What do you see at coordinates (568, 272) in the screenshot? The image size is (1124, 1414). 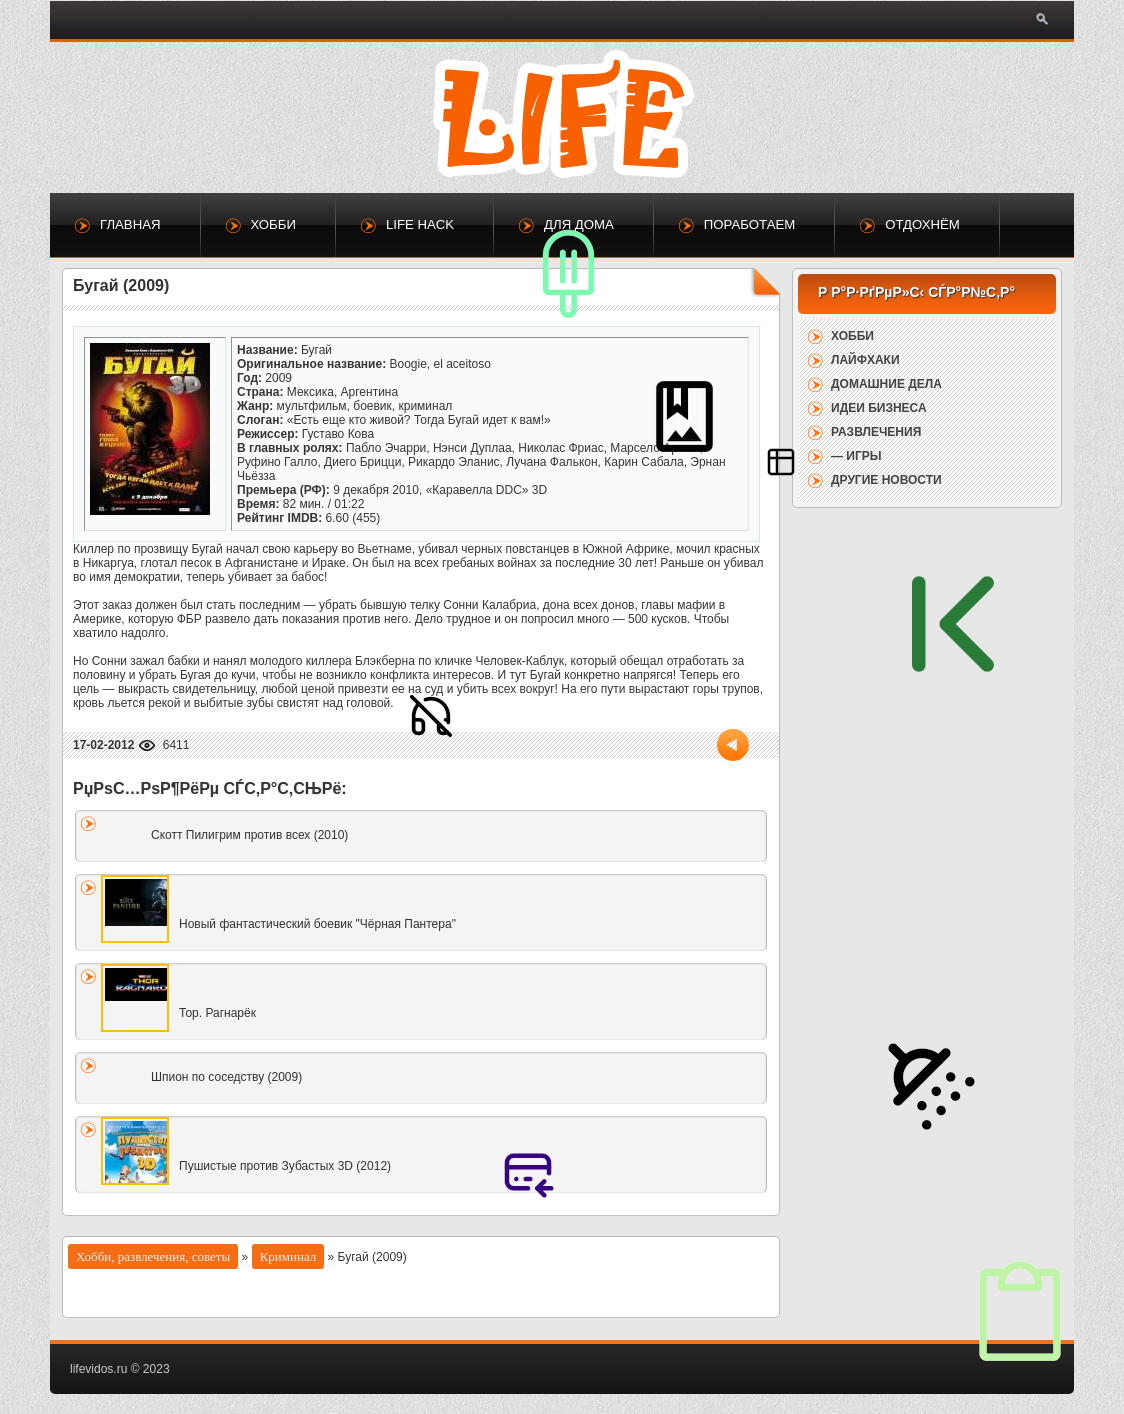 I see `browse frozen treats or dessert options` at bounding box center [568, 272].